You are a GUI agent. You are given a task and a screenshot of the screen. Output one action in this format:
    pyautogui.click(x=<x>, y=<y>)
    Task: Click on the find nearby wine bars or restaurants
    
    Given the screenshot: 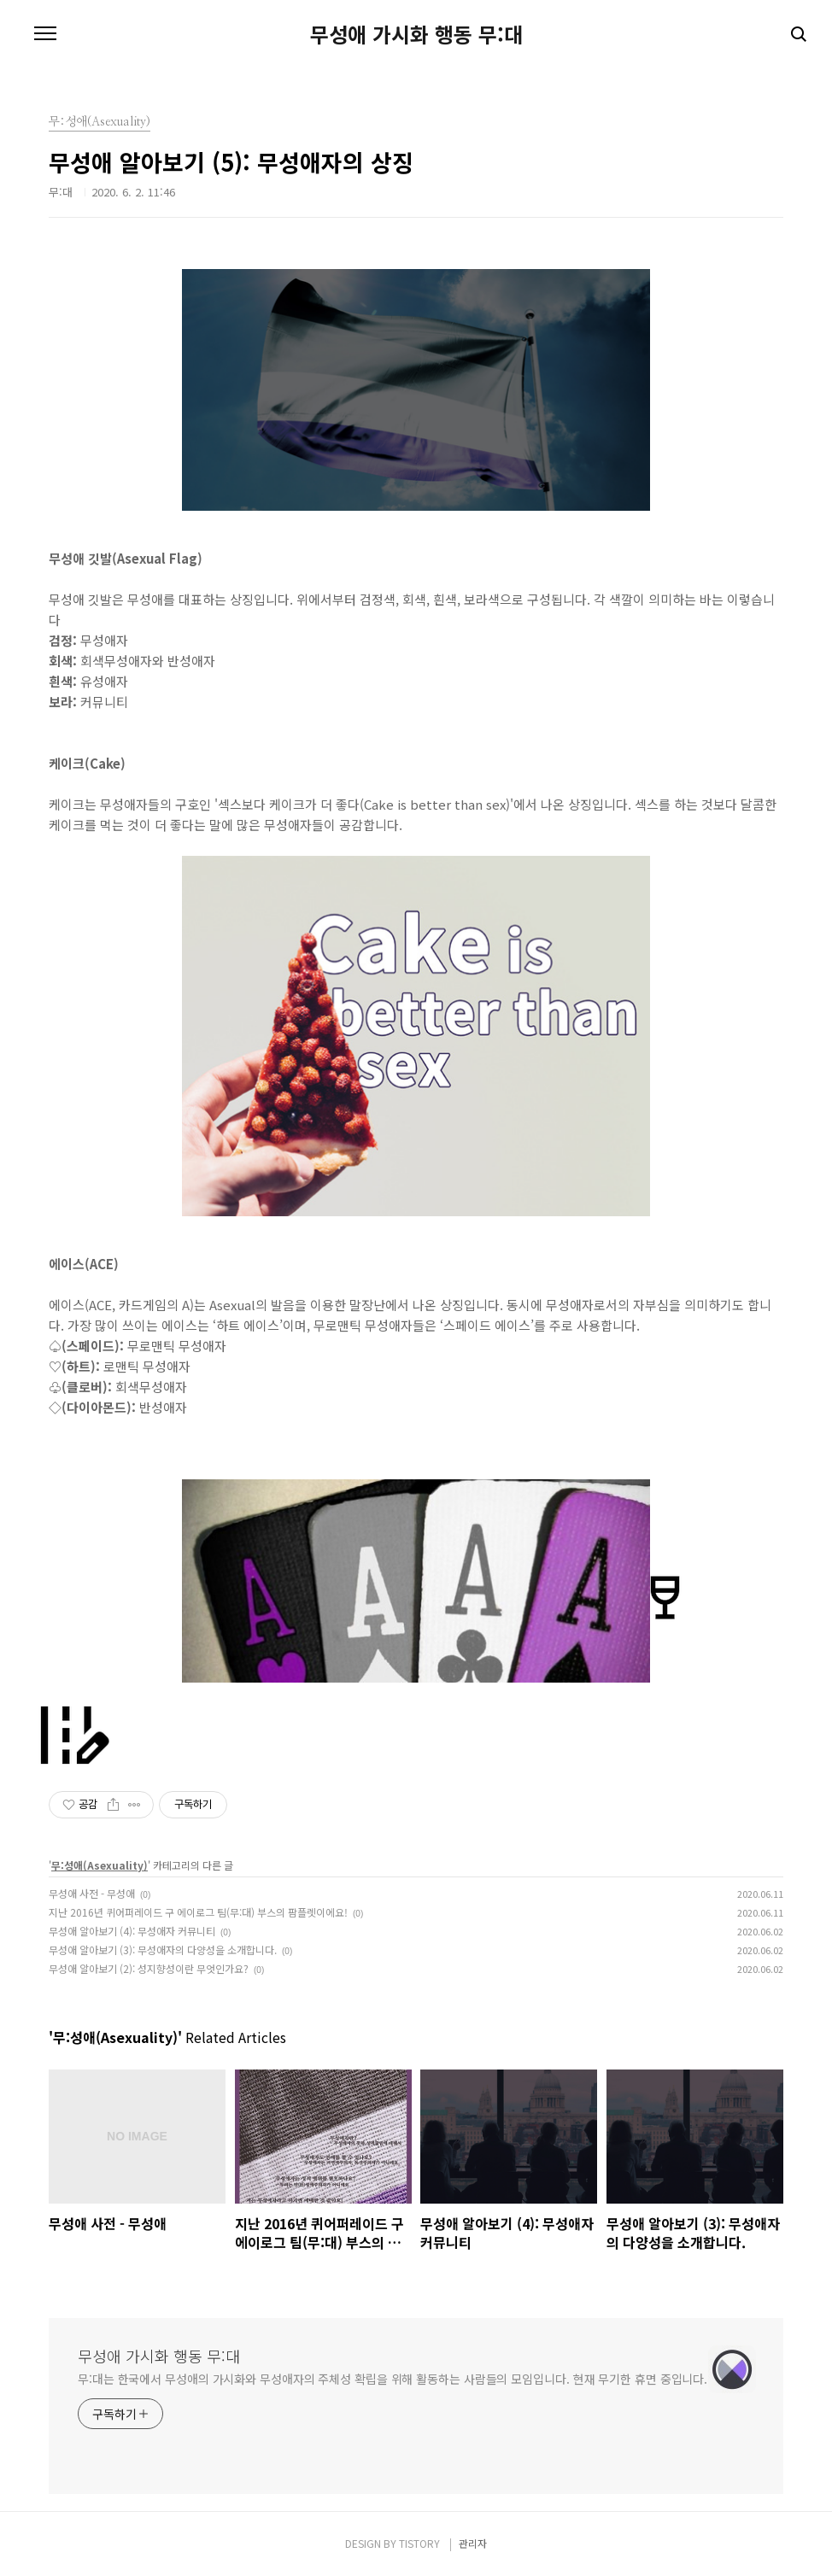 What is the action you would take?
    pyautogui.click(x=665, y=1597)
    